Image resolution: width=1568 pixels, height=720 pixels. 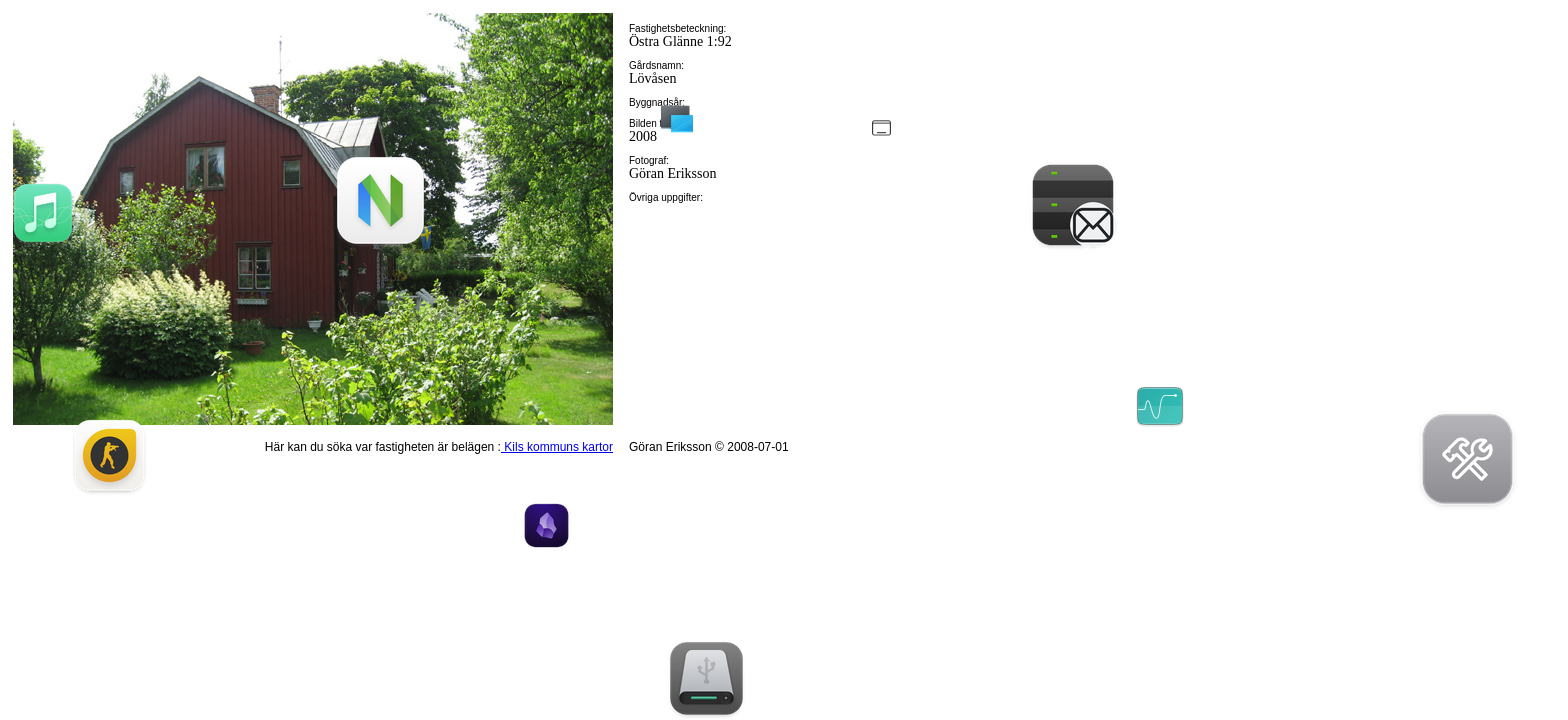 I want to click on open obsidian note-taking app, so click(x=546, y=525).